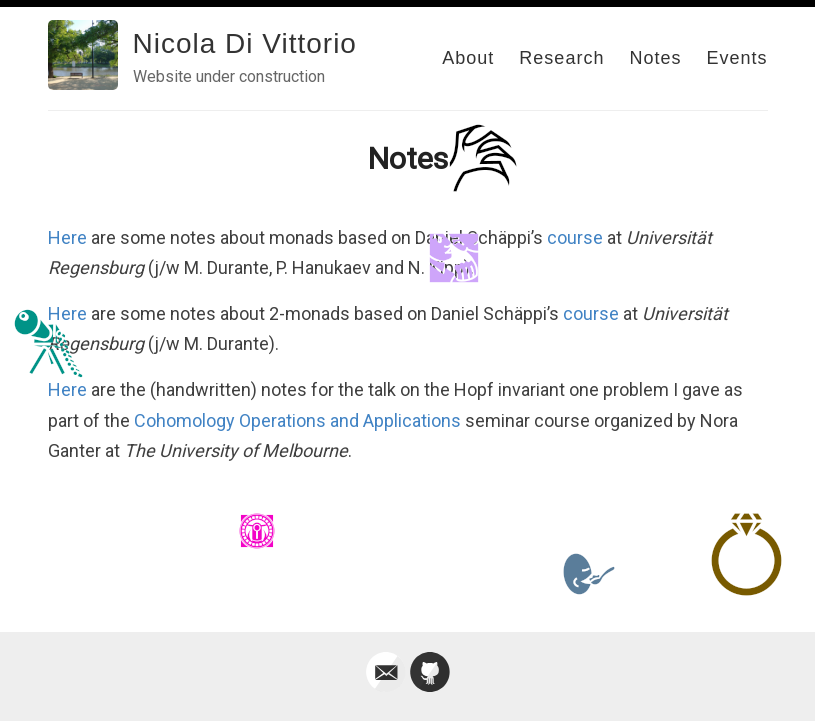 Image resolution: width=815 pixels, height=721 pixels. What do you see at coordinates (257, 531) in the screenshot?
I see `access game avatar or player profile` at bounding box center [257, 531].